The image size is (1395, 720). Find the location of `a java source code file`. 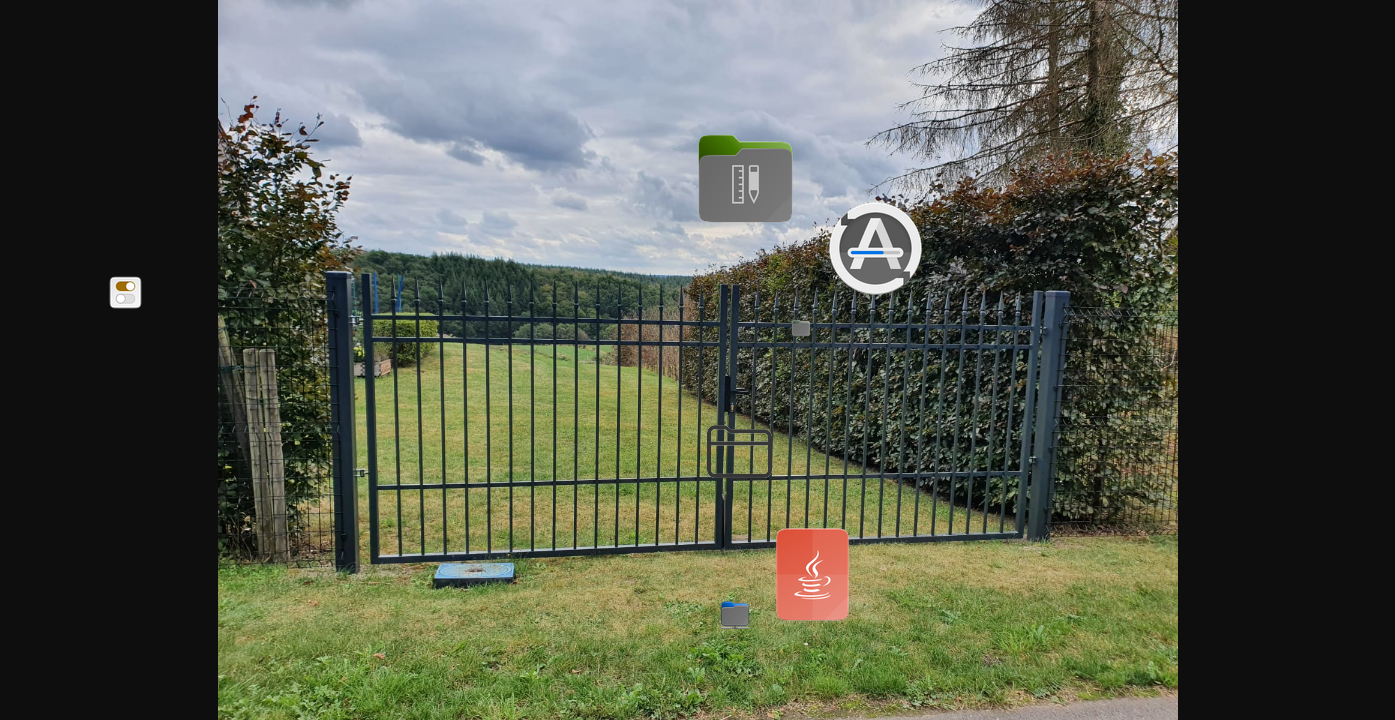

a java source code file is located at coordinates (812, 574).